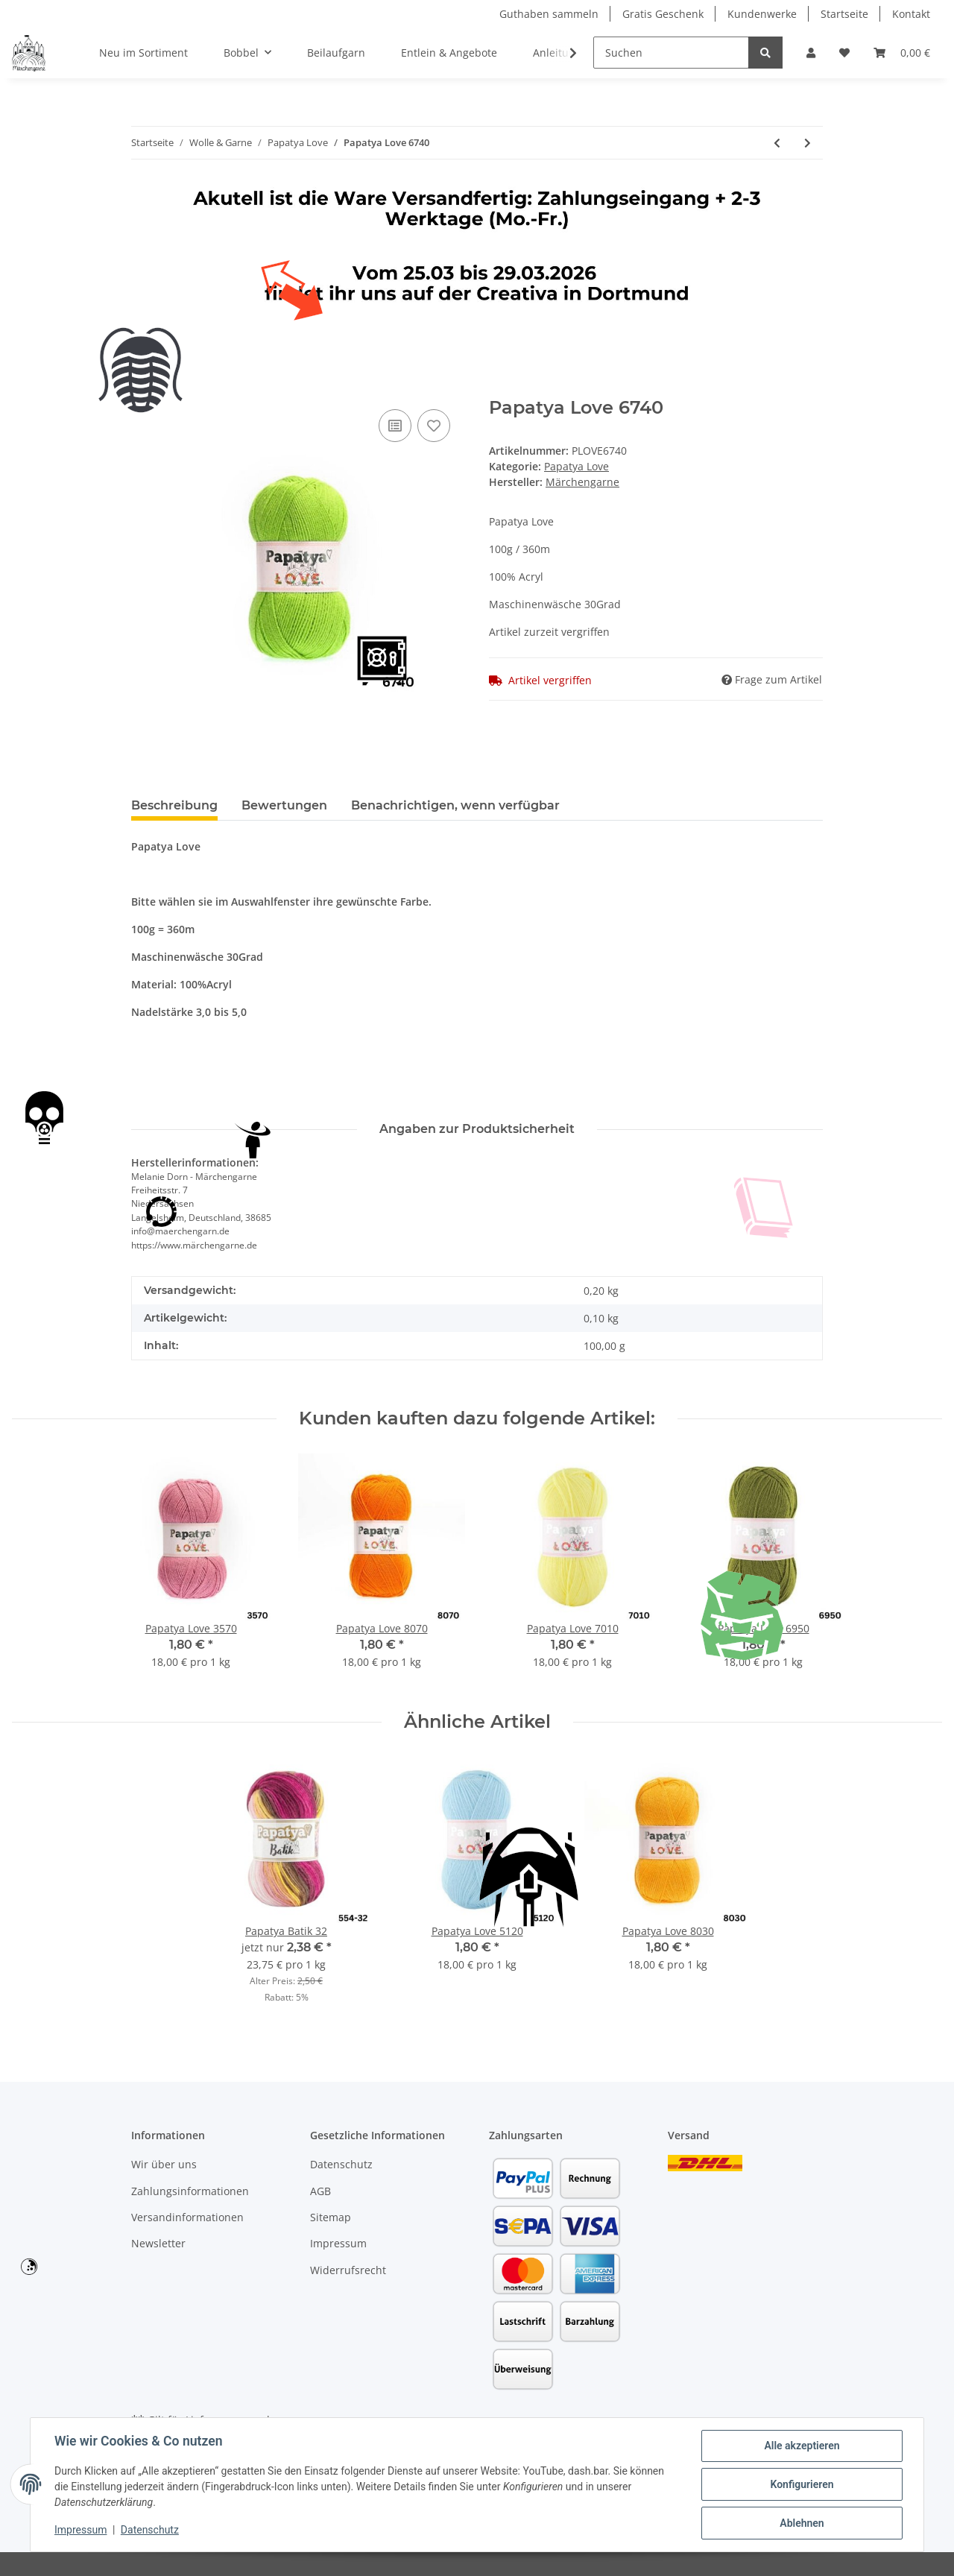  Describe the element at coordinates (528, 1877) in the screenshot. I see `select interceptor ship class` at that location.